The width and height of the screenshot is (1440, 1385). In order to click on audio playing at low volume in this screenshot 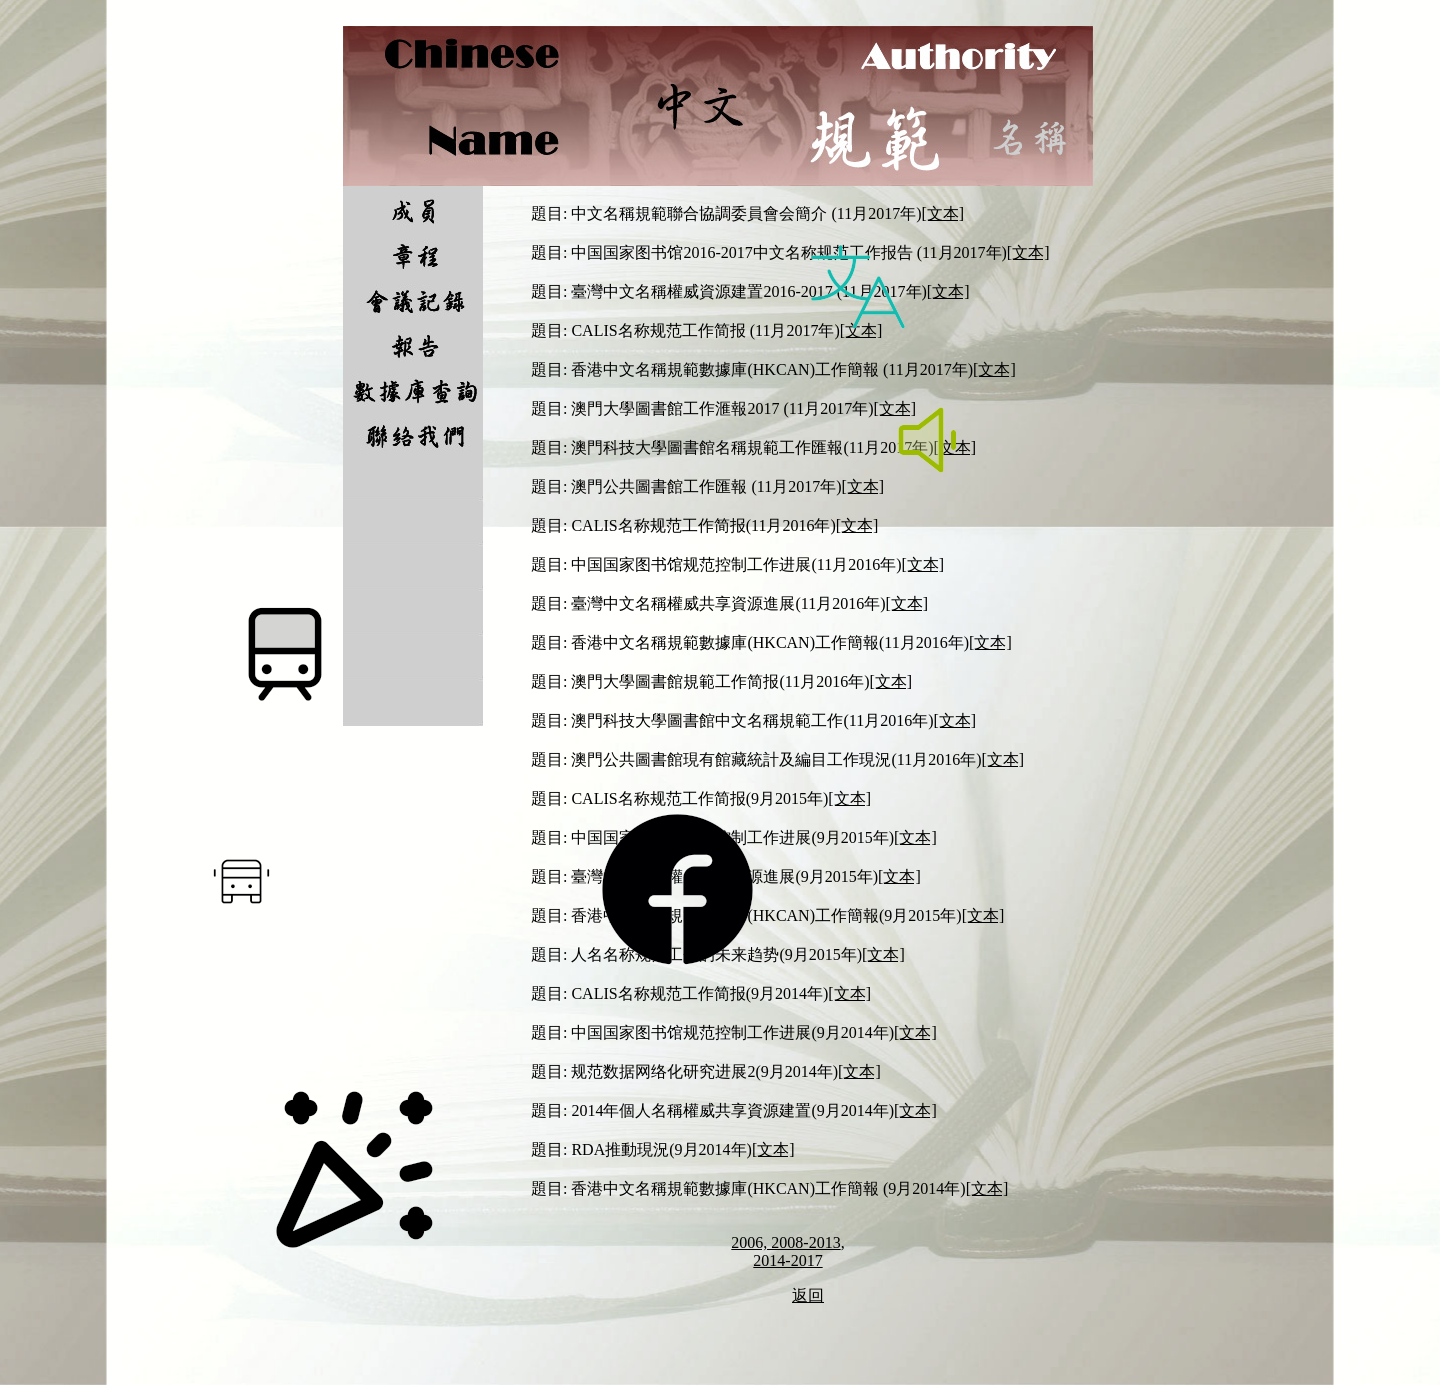, I will do `click(931, 440)`.